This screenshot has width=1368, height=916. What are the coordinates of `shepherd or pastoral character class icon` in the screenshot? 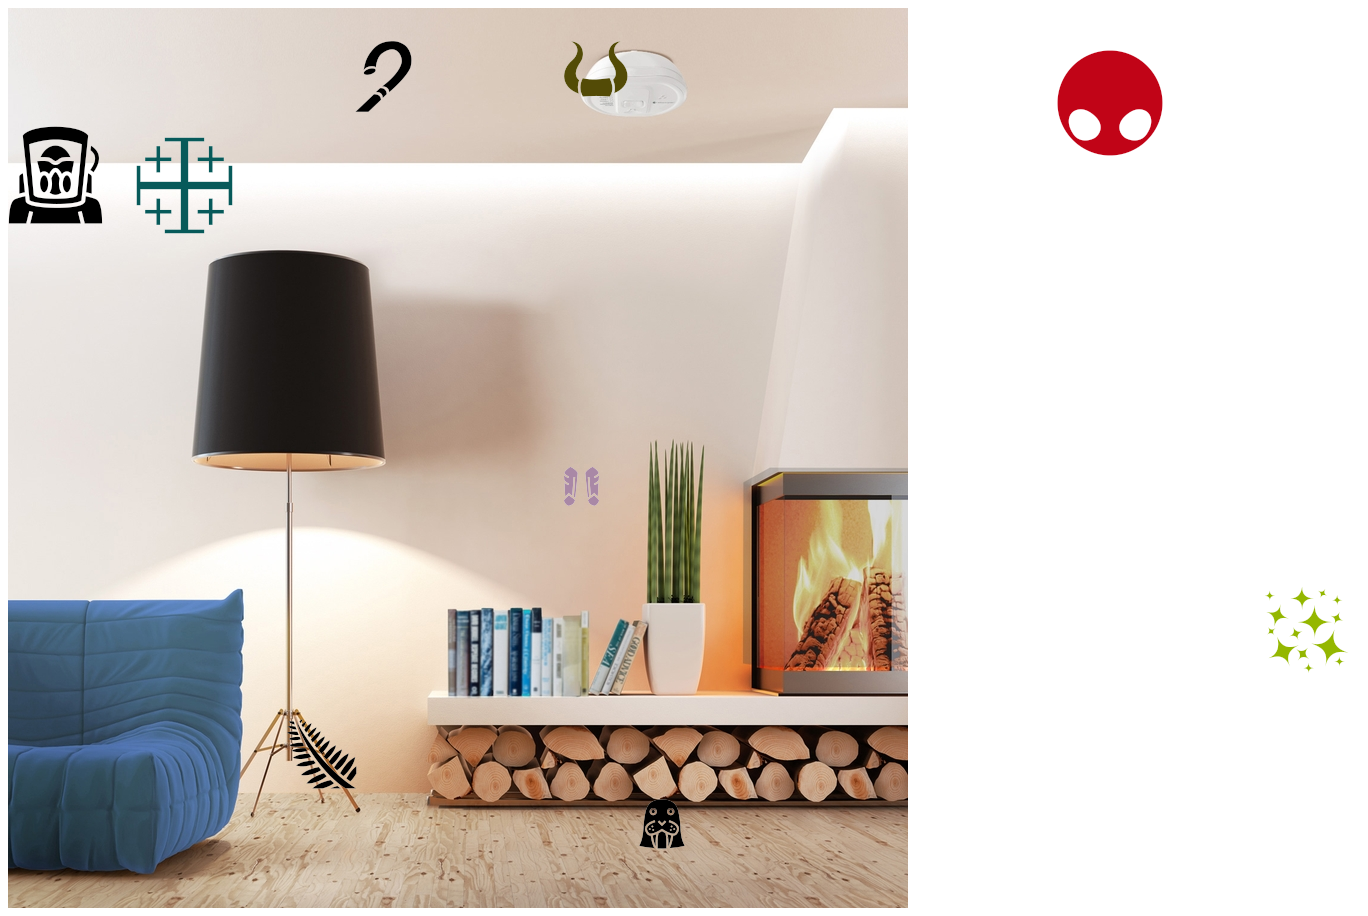 It's located at (383, 76).